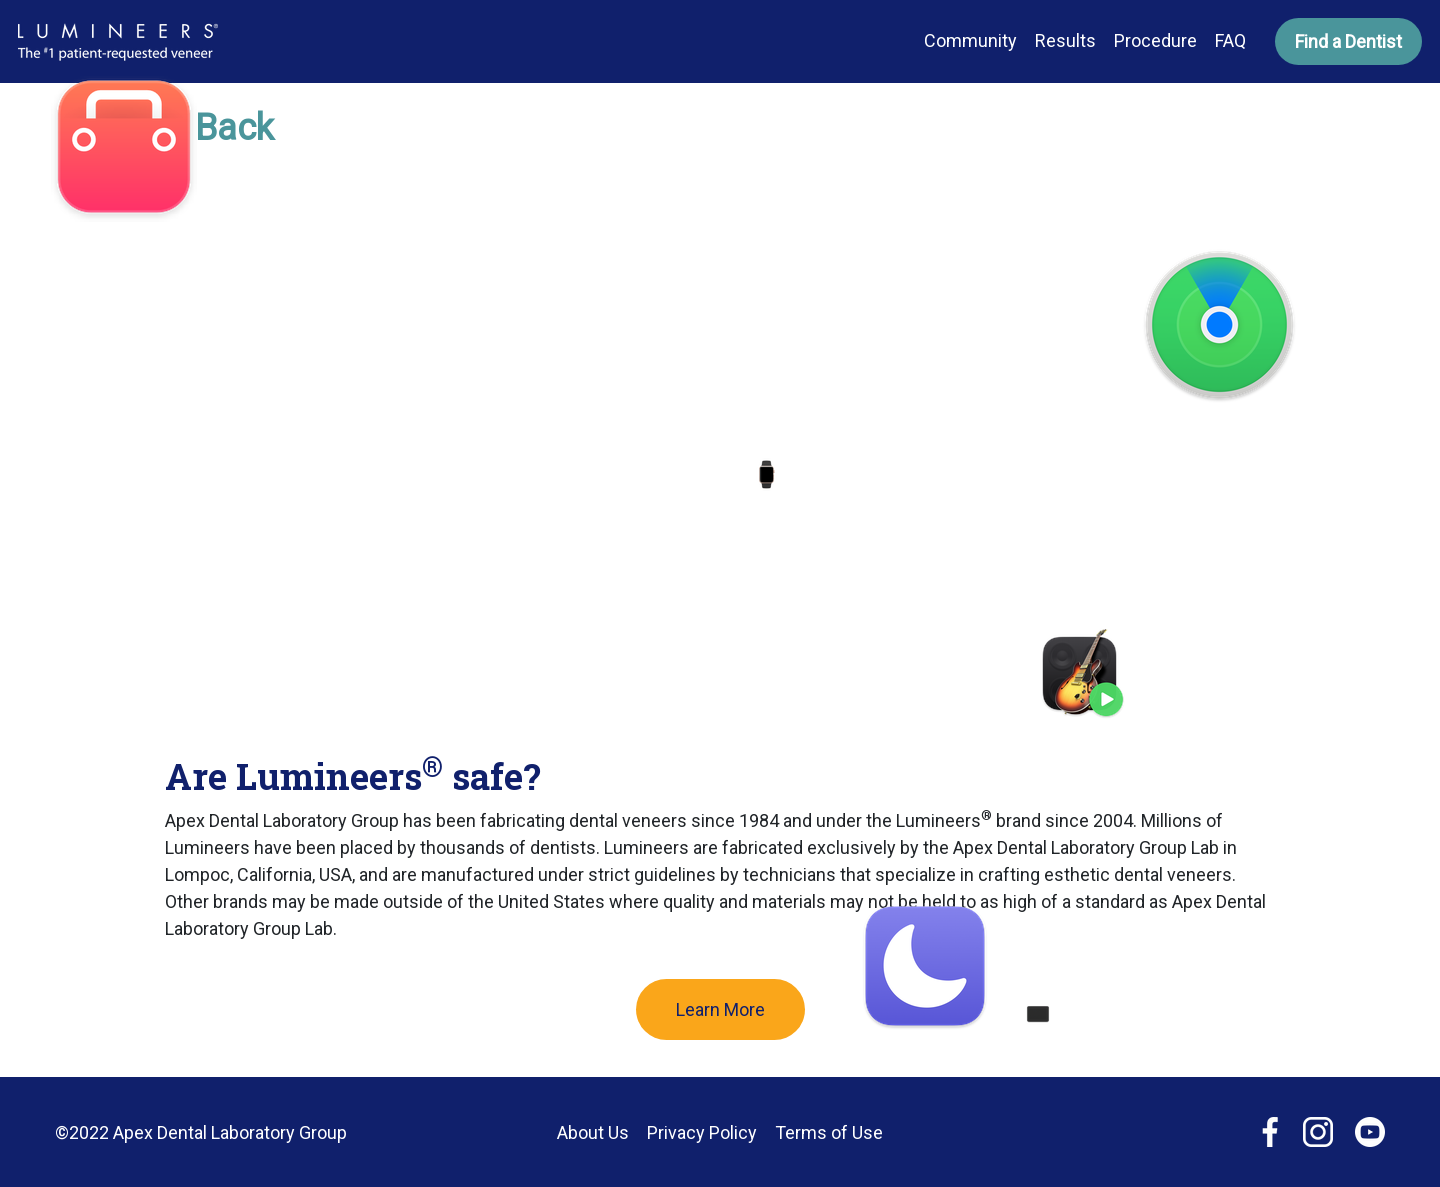  Describe the element at coordinates (1038, 1014) in the screenshot. I see `magic trackpad connected via bluetooth` at that location.